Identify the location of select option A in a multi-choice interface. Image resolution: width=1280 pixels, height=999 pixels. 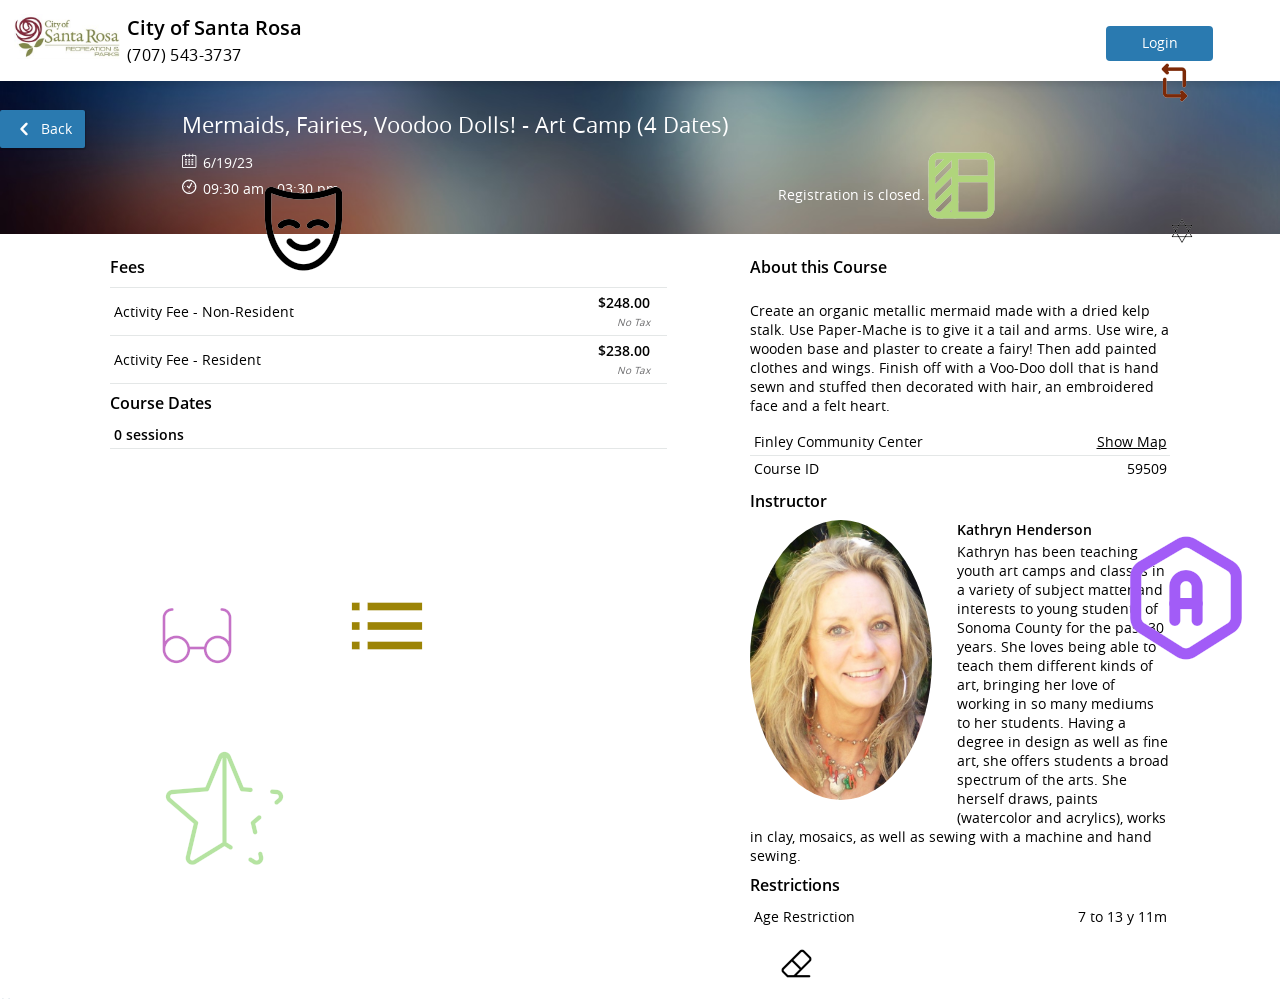
(1186, 598).